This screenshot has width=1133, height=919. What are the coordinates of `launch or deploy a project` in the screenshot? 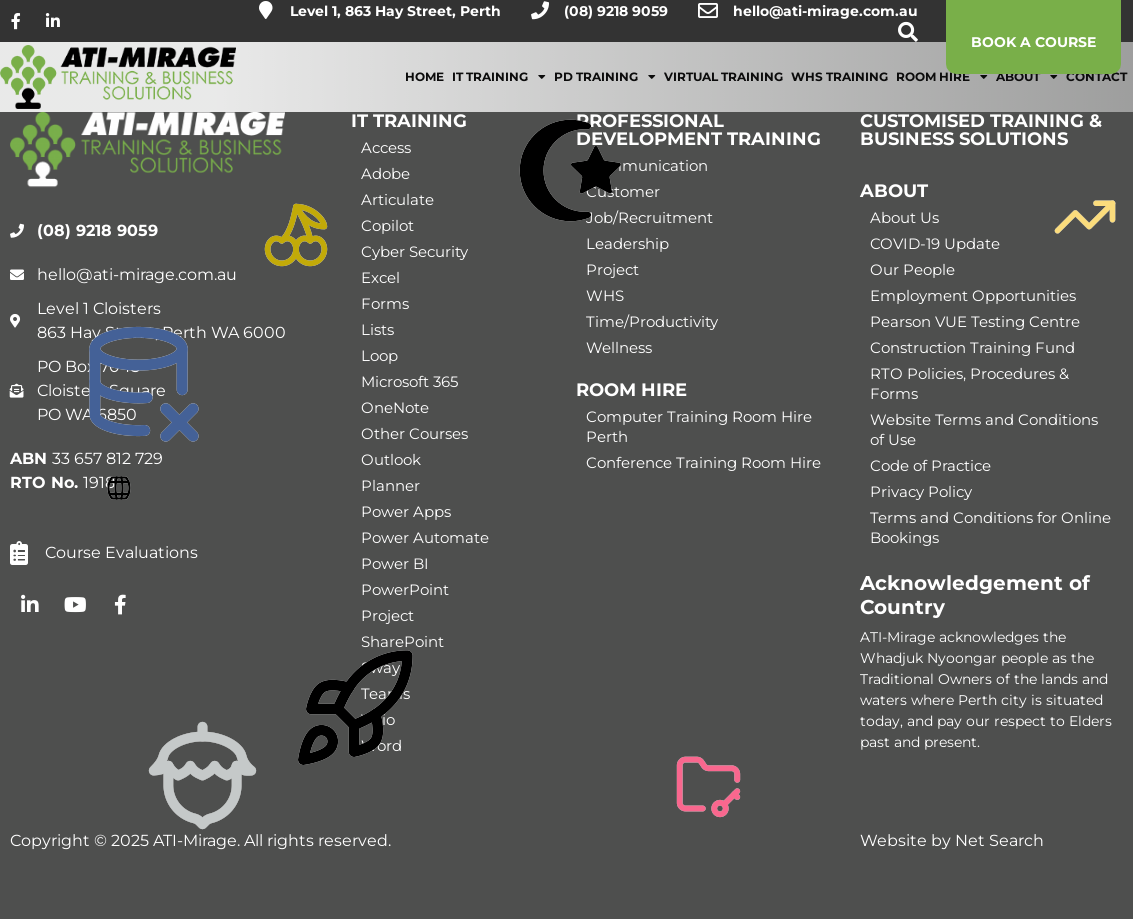 It's located at (354, 709).